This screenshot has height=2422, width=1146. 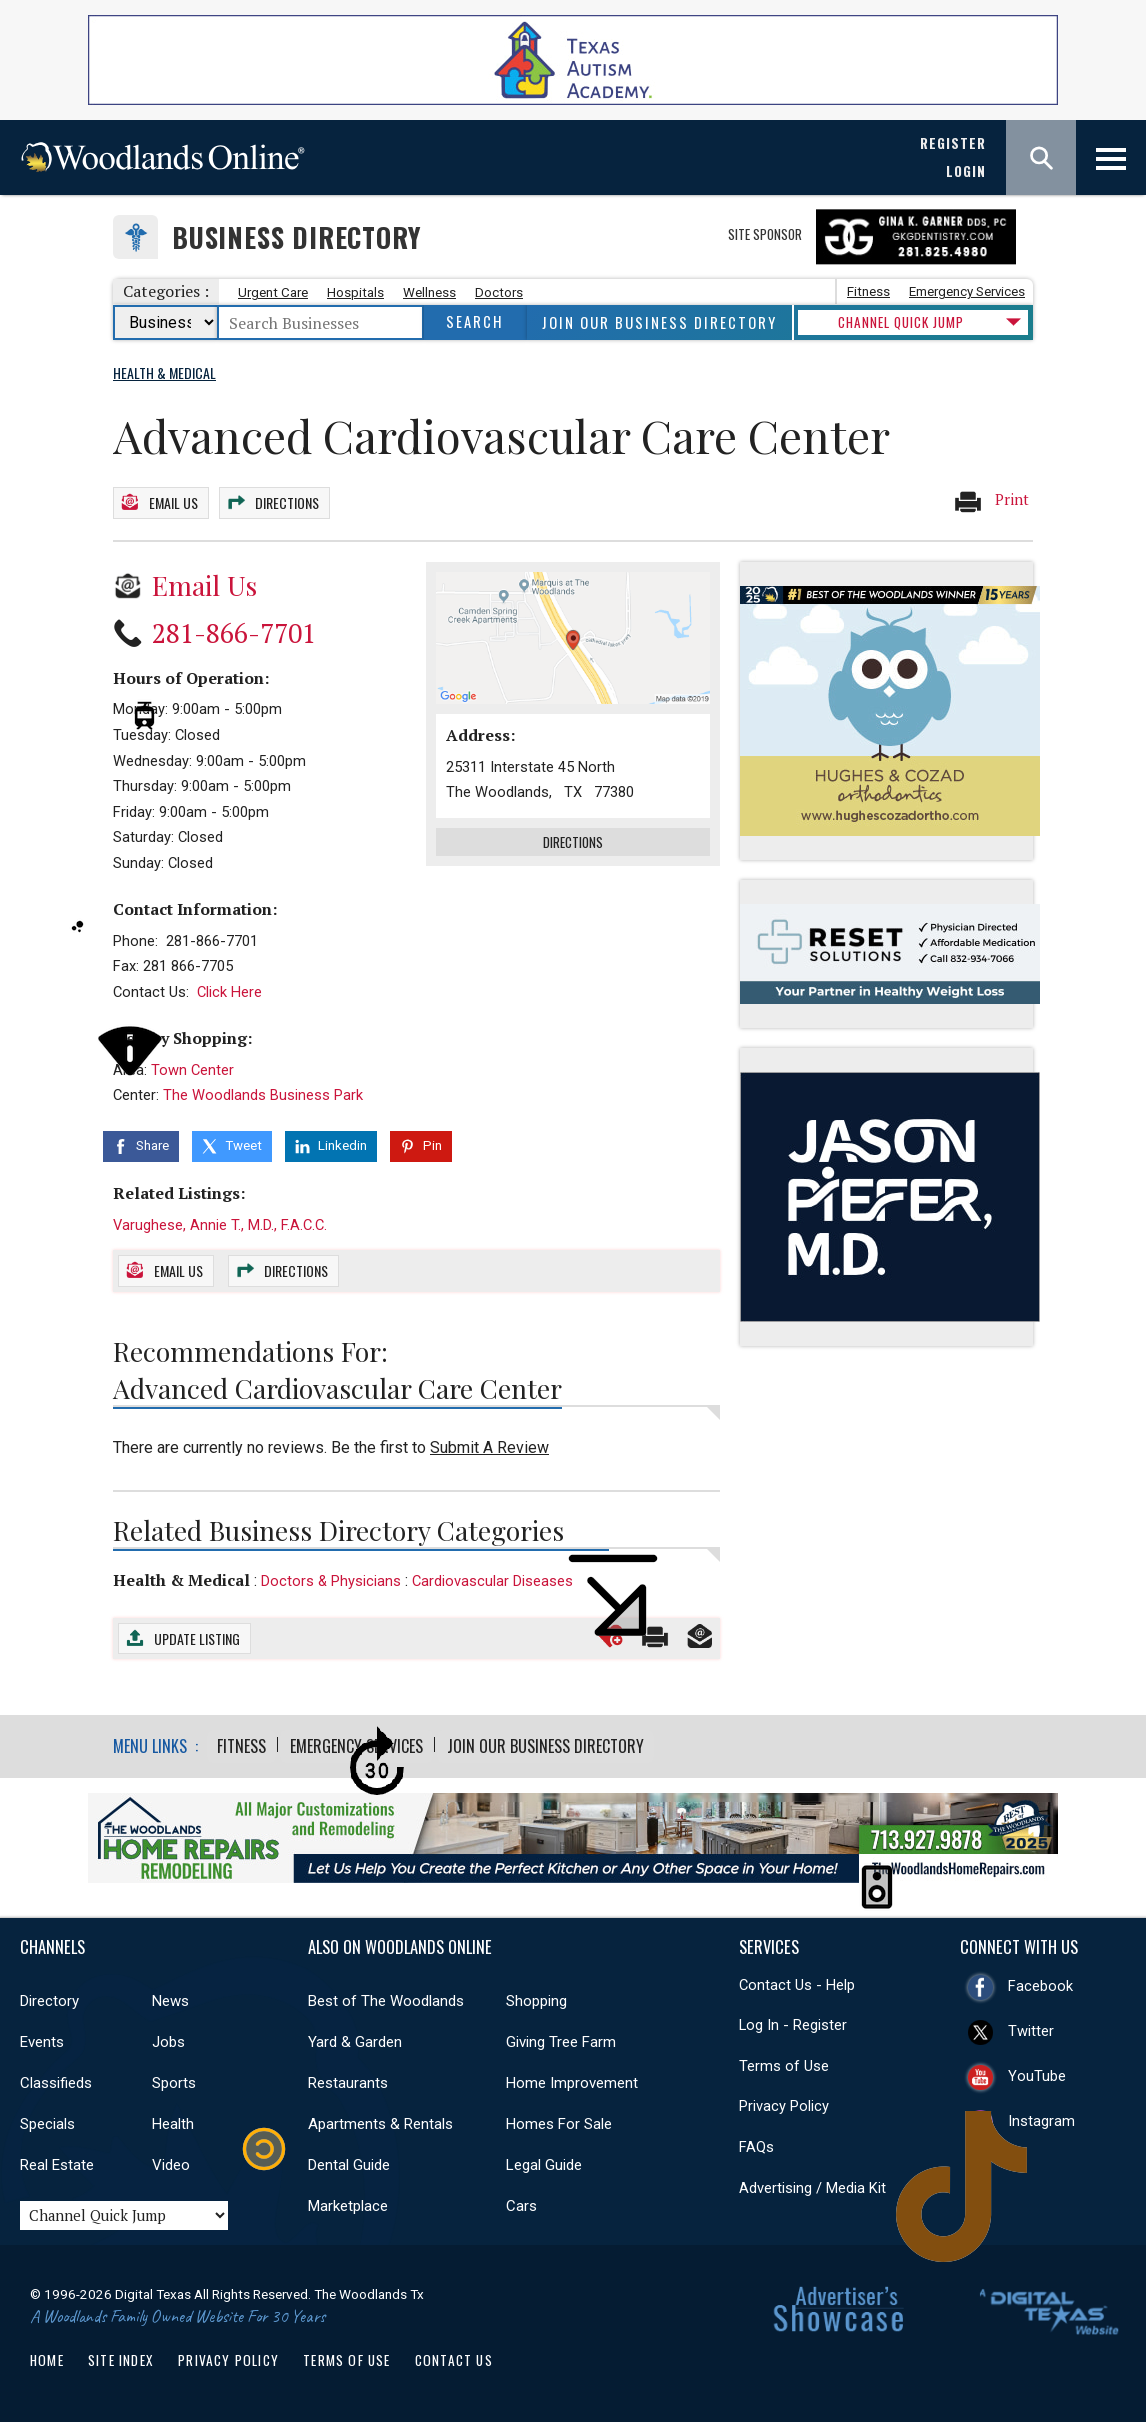 I want to click on move item to bottom-right corner, so click(x=613, y=1599).